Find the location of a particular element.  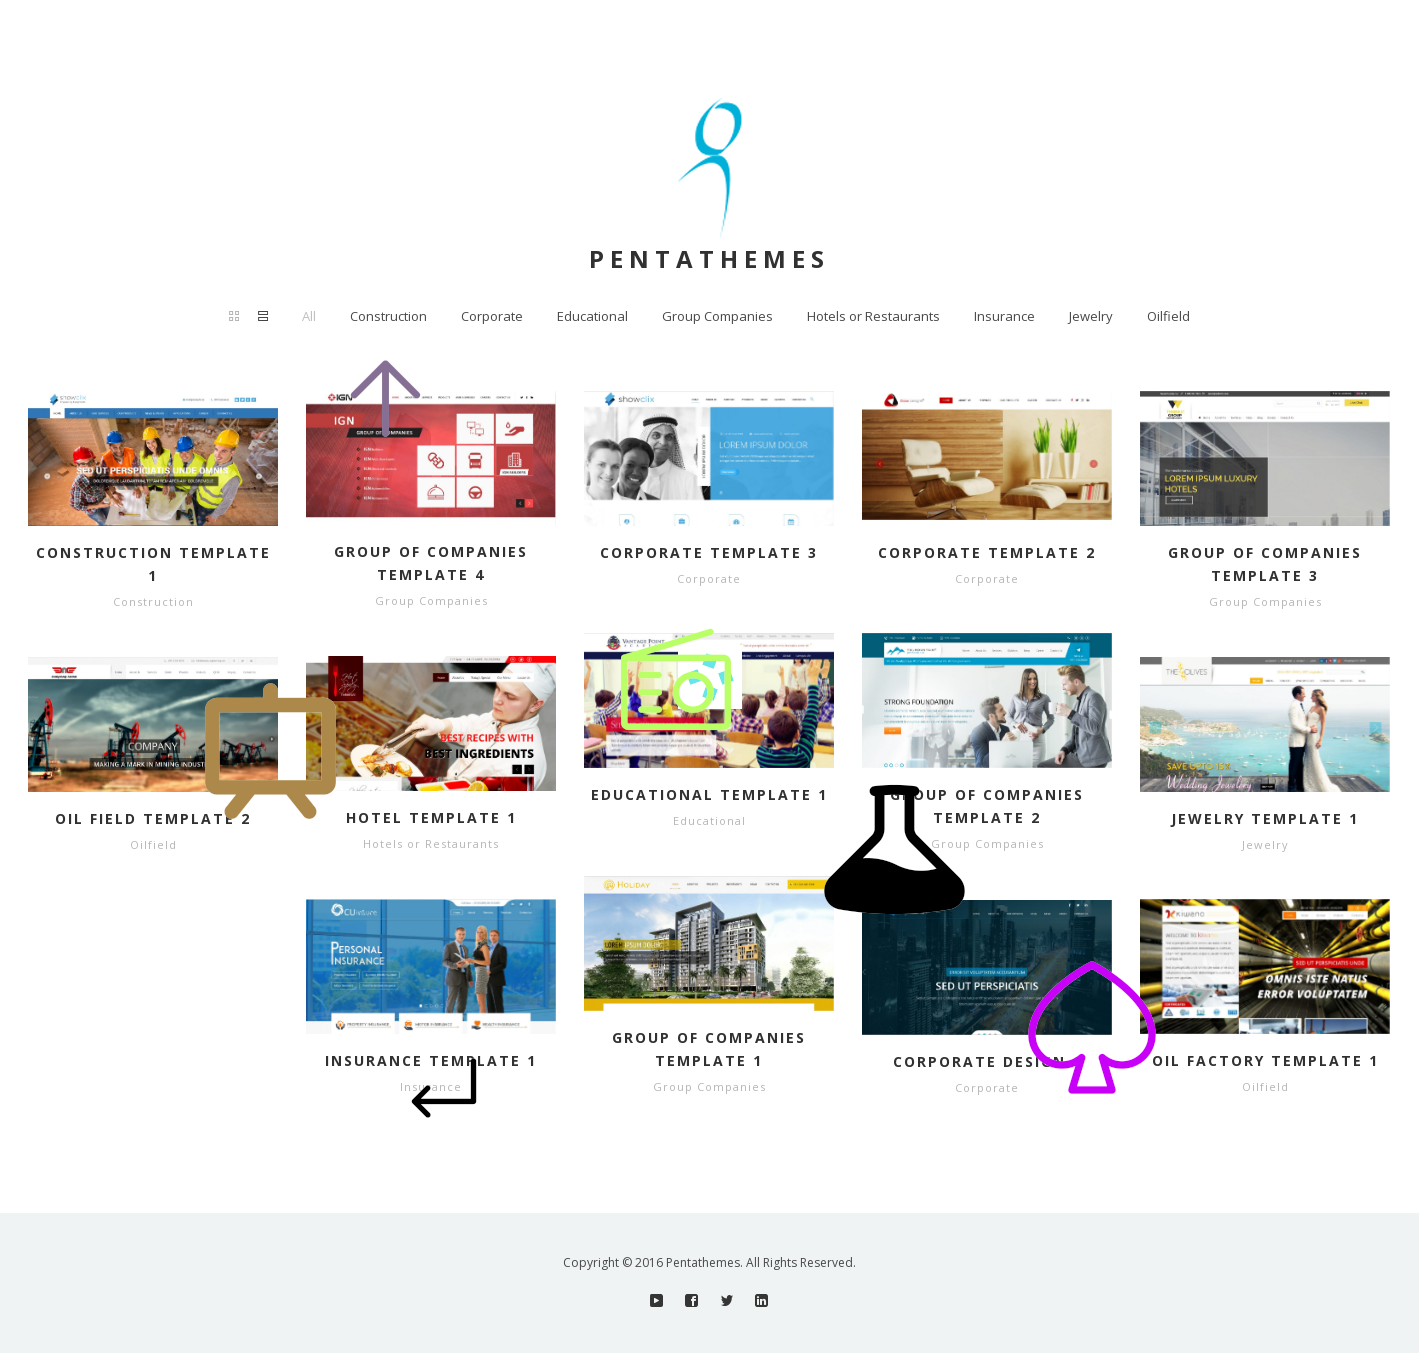

spade suit symbol for card games is located at coordinates (1092, 1030).